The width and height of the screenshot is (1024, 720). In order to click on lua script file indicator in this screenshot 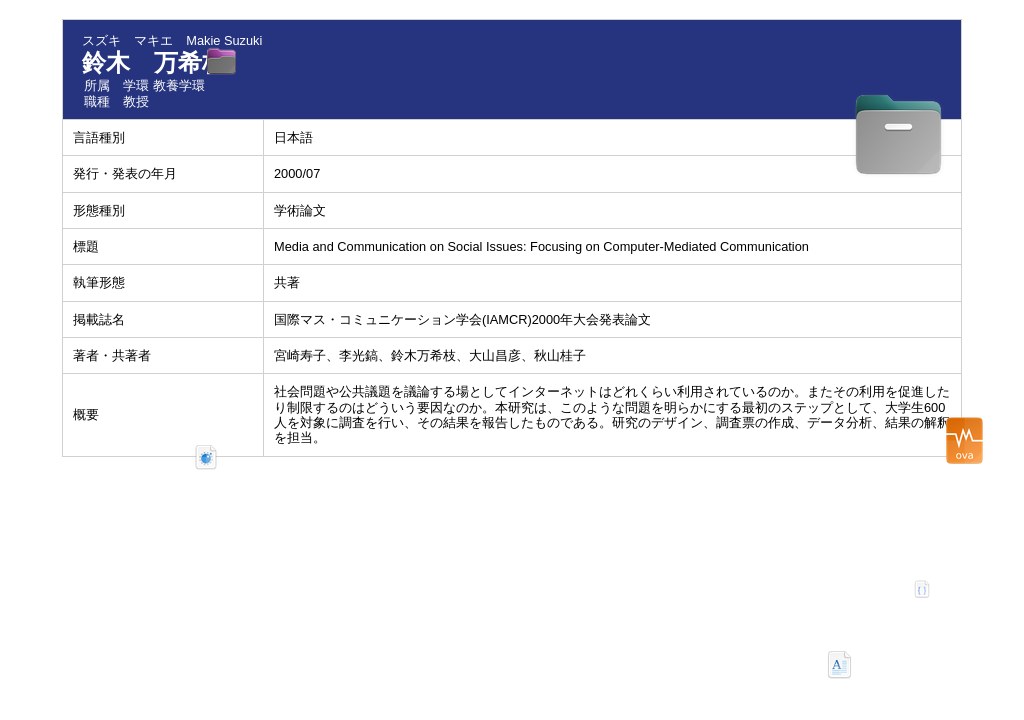, I will do `click(206, 457)`.